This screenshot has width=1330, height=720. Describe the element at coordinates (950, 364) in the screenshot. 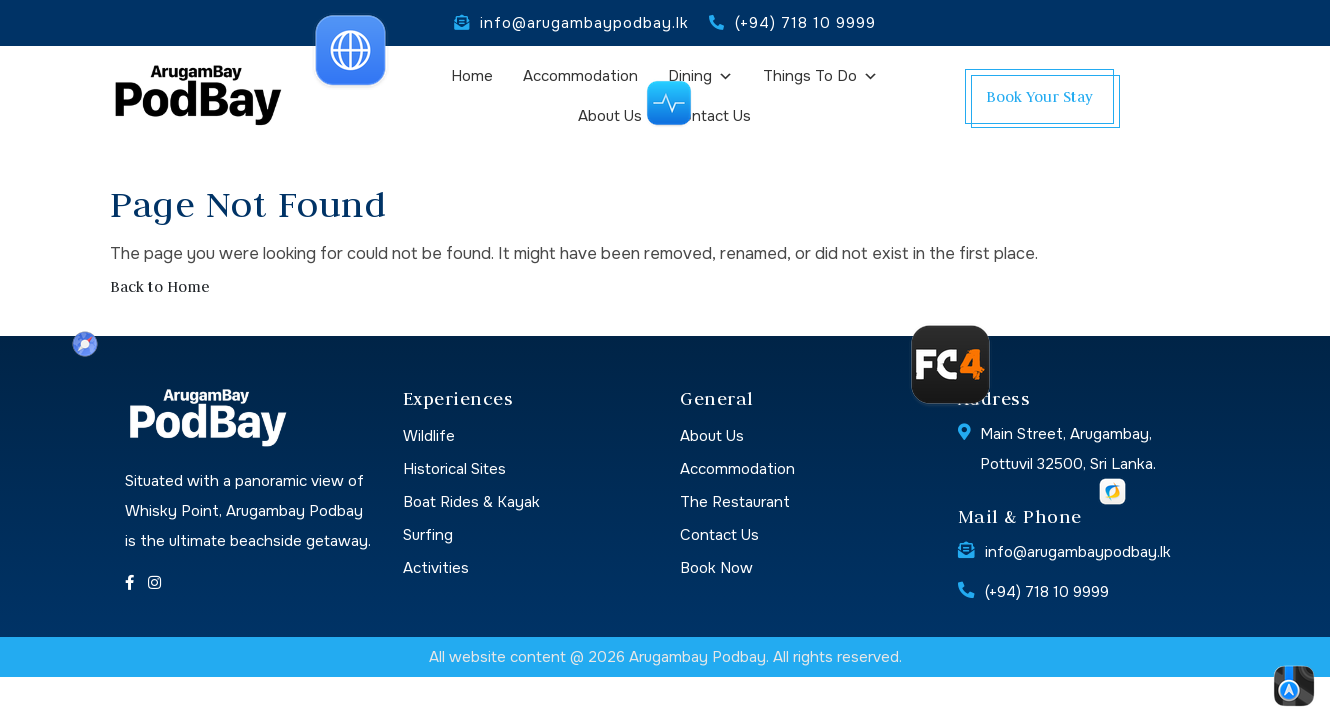

I see `launch far cry 4 game` at that location.